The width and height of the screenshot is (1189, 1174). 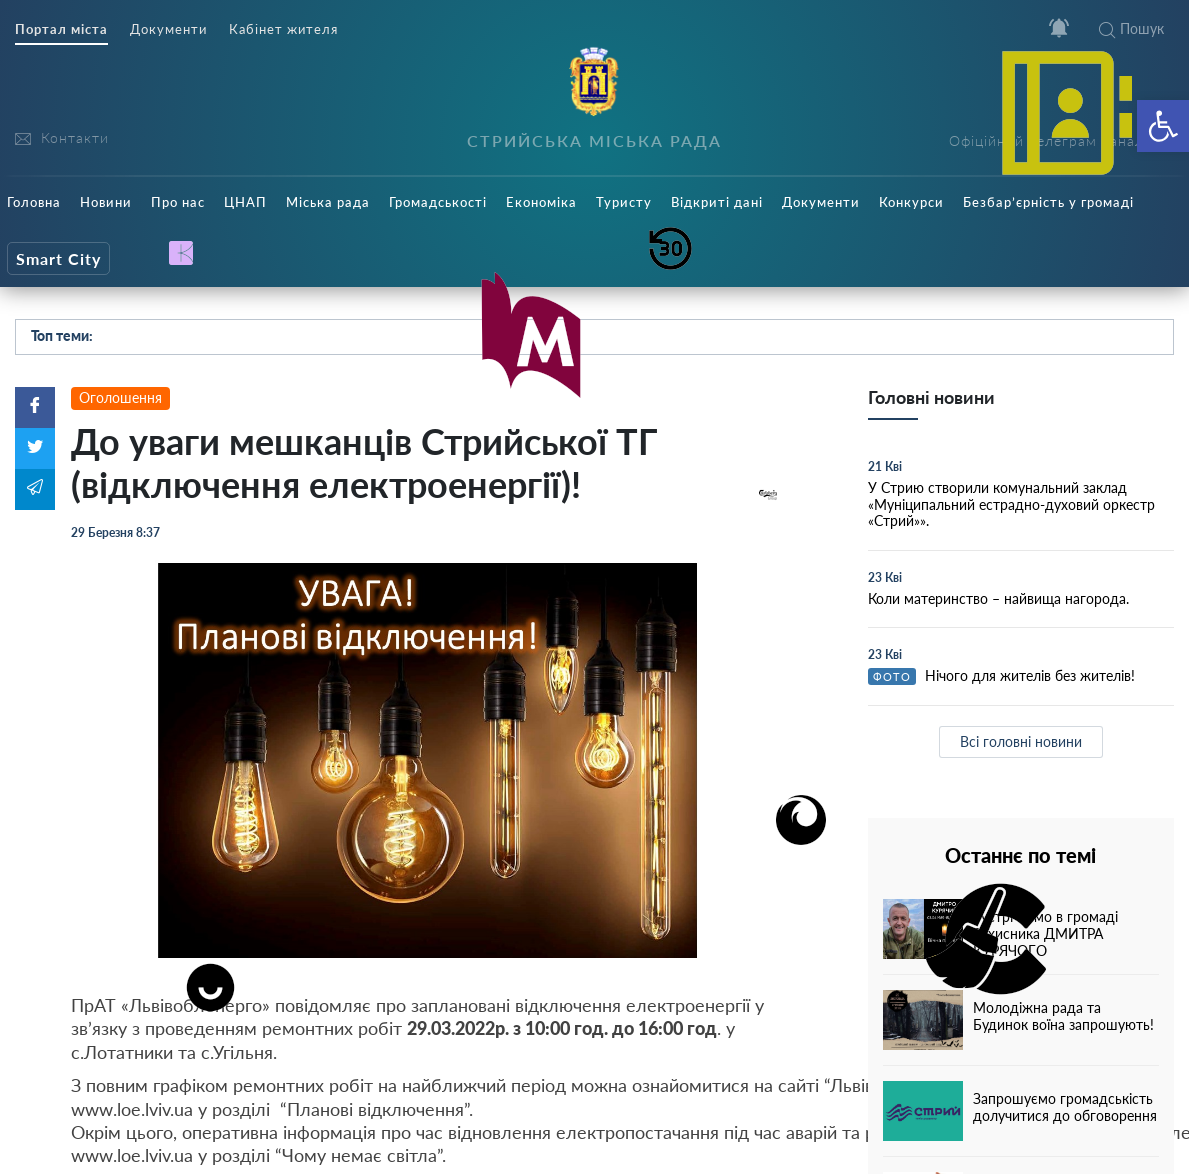 I want to click on view your profile, so click(x=210, y=987).